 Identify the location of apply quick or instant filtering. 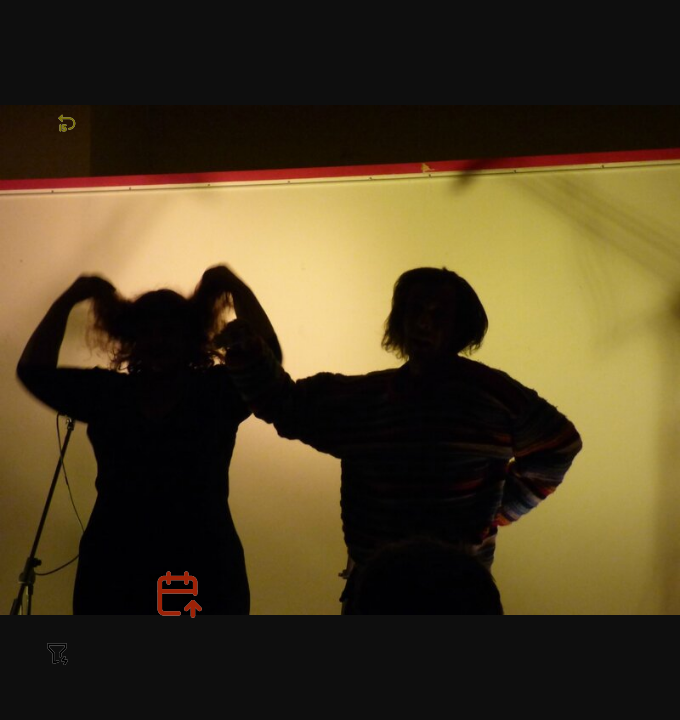
(57, 653).